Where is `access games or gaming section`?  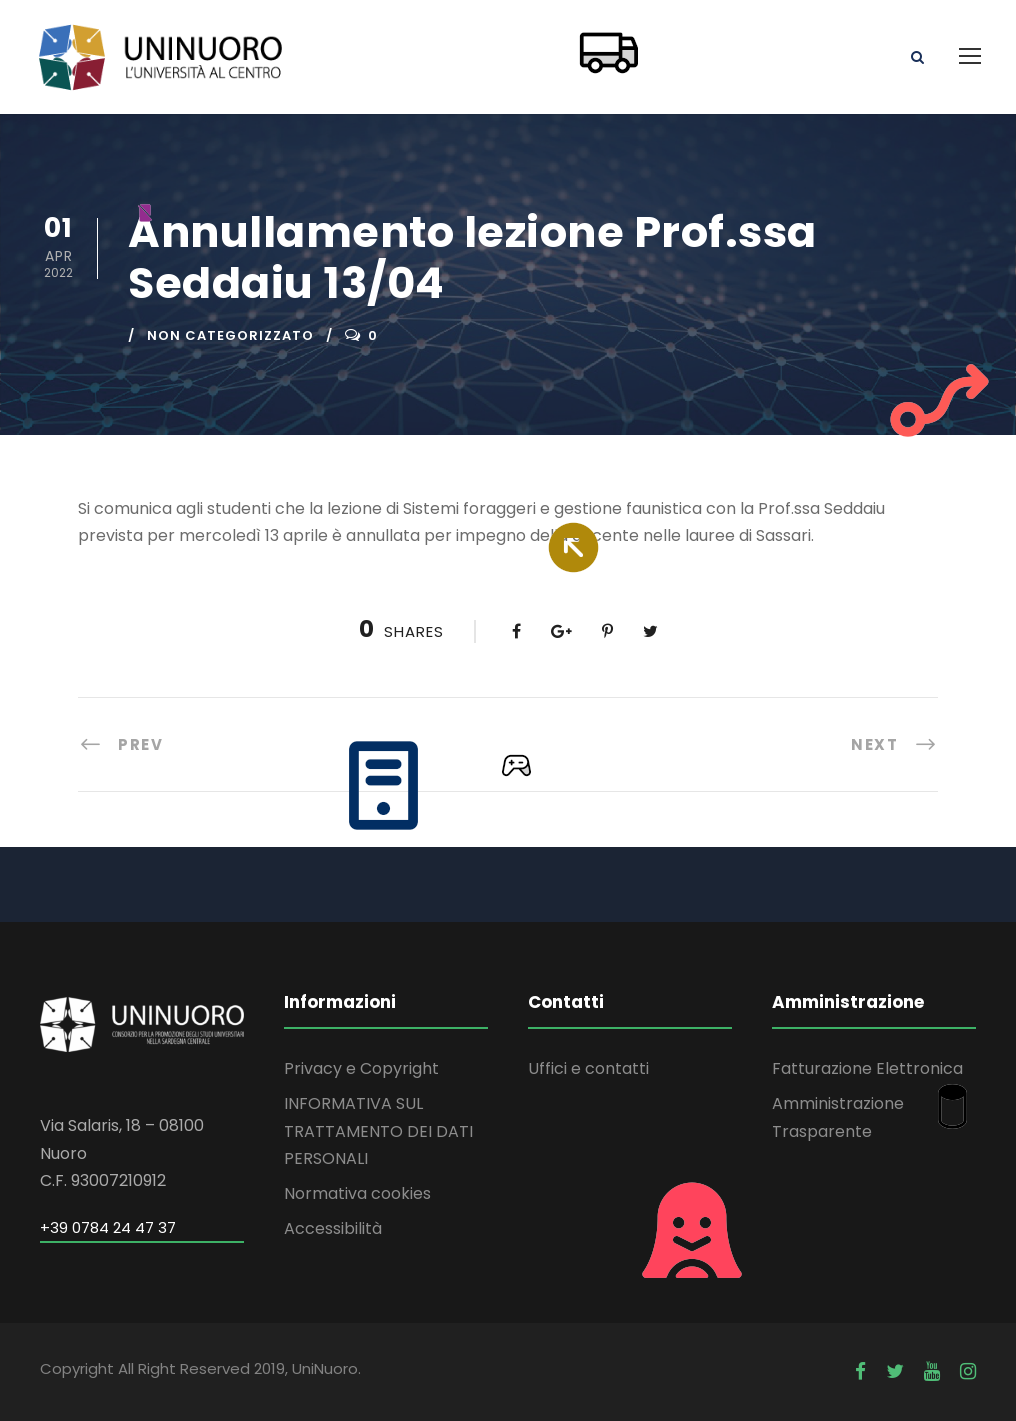
access games or gaming section is located at coordinates (516, 765).